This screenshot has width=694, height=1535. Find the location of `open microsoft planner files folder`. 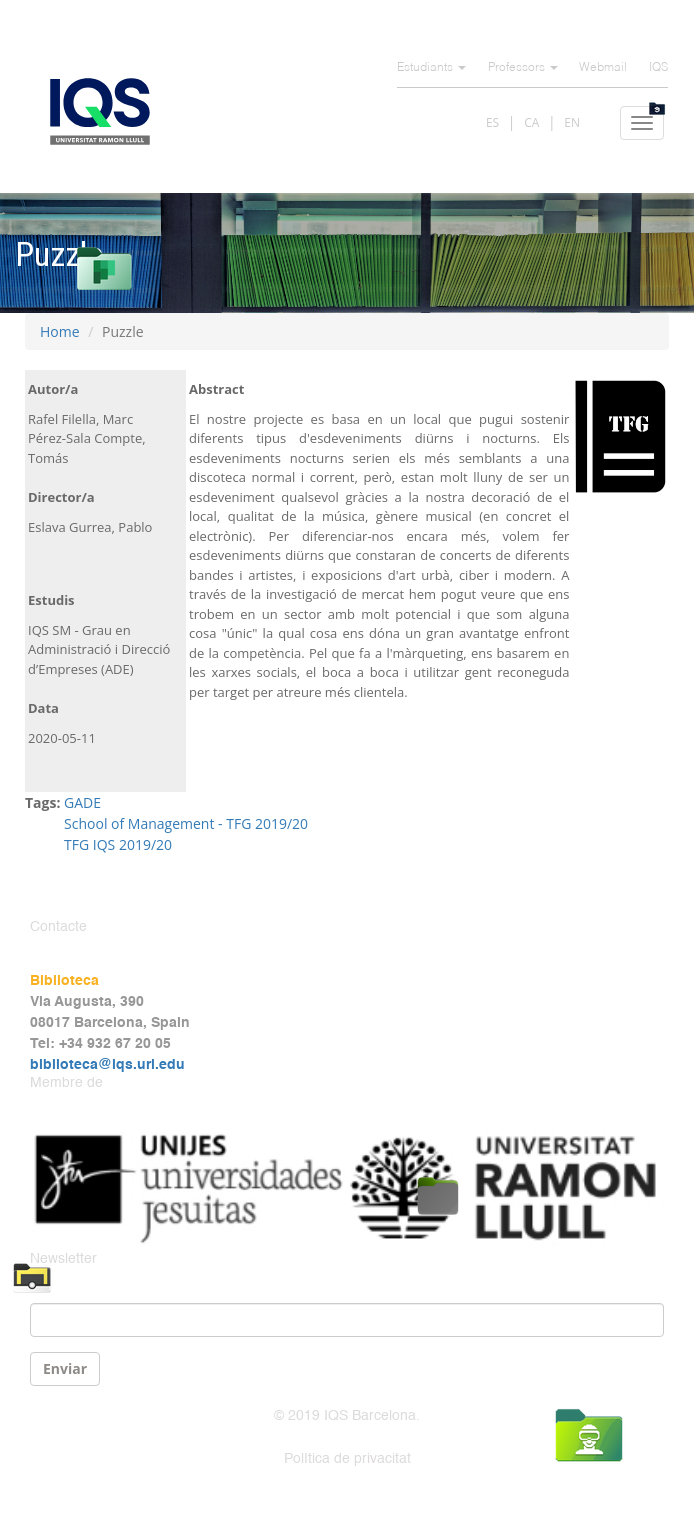

open microsoft planner files folder is located at coordinates (104, 270).